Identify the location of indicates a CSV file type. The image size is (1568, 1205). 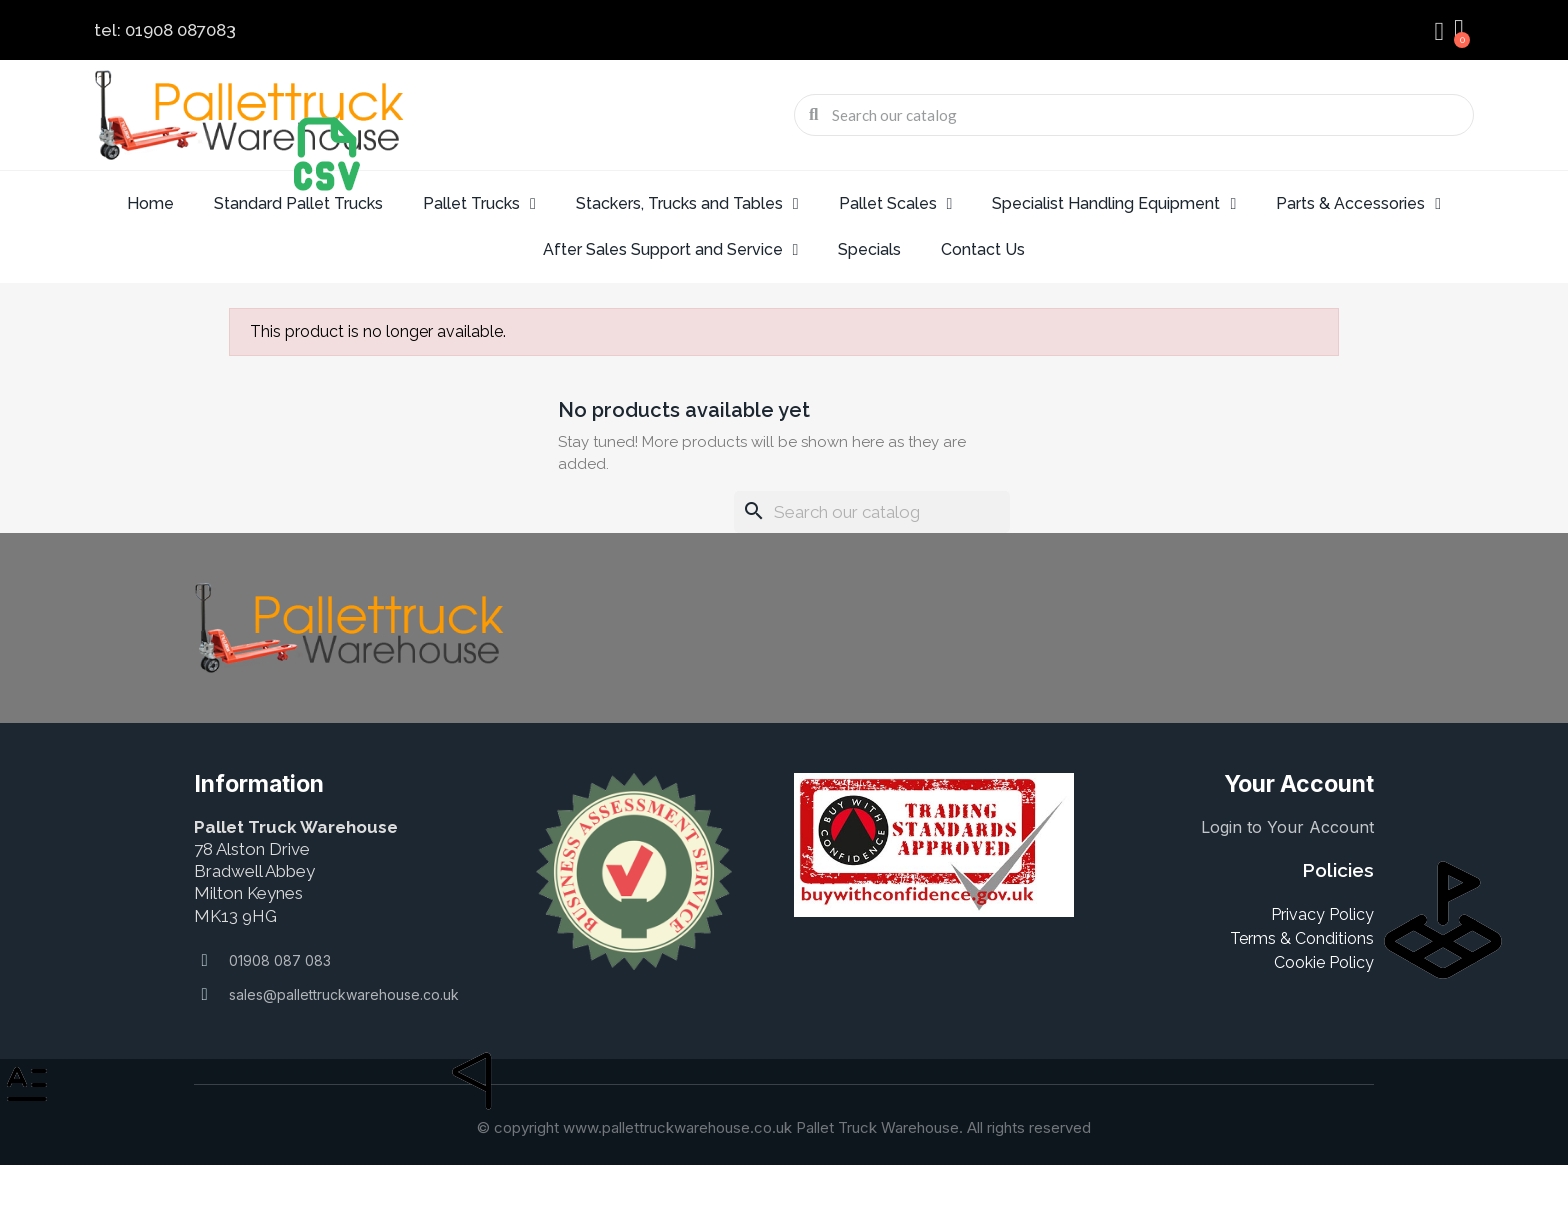
(327, 154).